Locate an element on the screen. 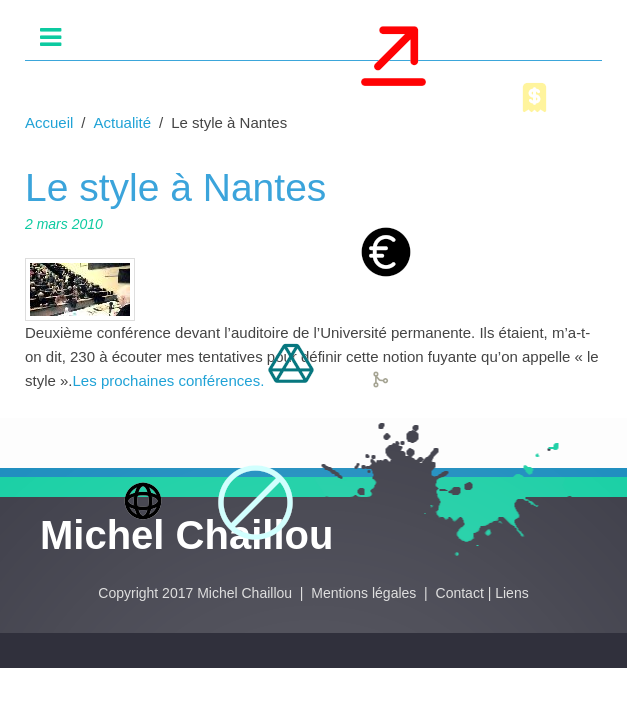 Image resolution: width=627 pixels, height=720 pixels. open link in new window or tab is located at coordinates (393, 53).